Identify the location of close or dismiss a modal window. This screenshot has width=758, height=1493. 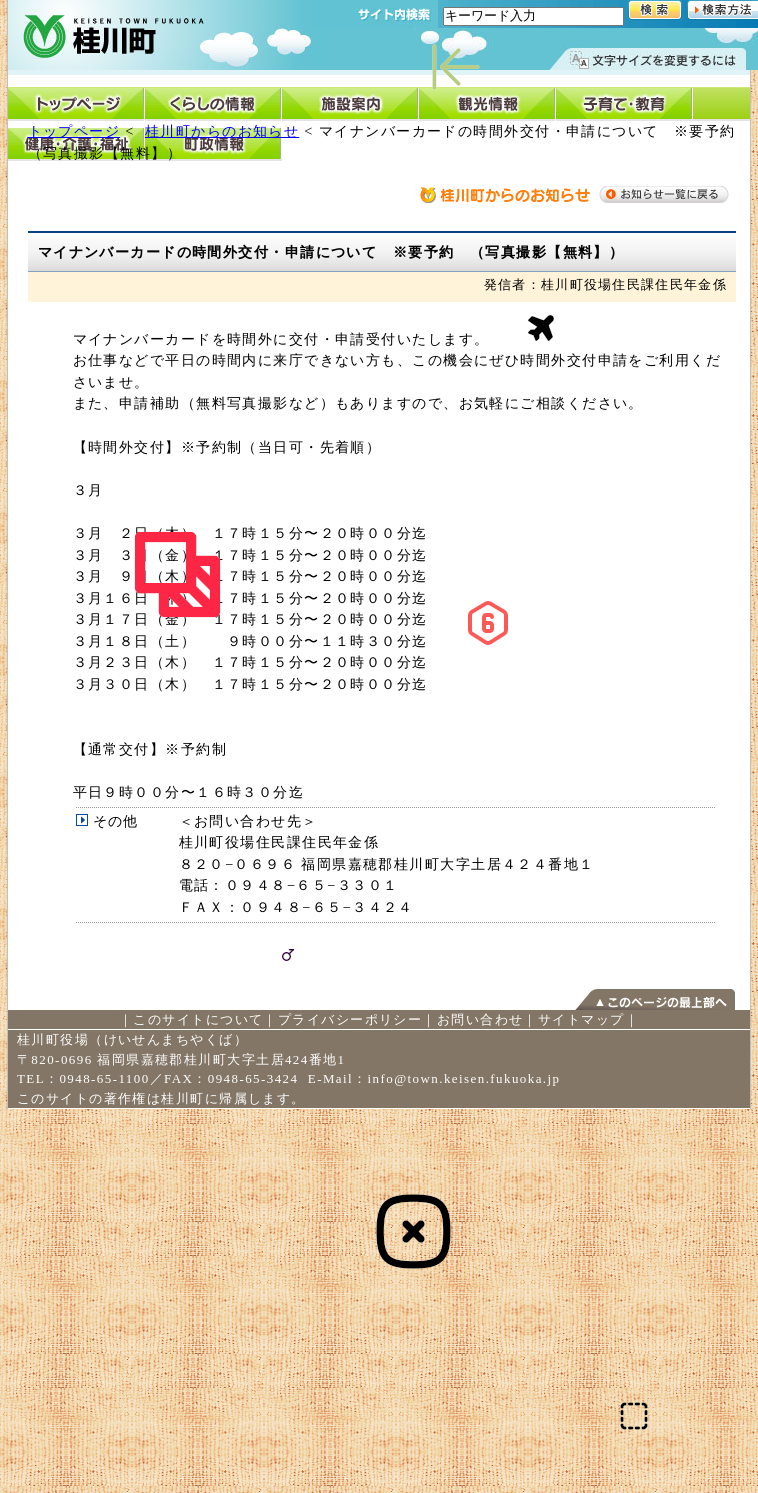
(413, 1231).